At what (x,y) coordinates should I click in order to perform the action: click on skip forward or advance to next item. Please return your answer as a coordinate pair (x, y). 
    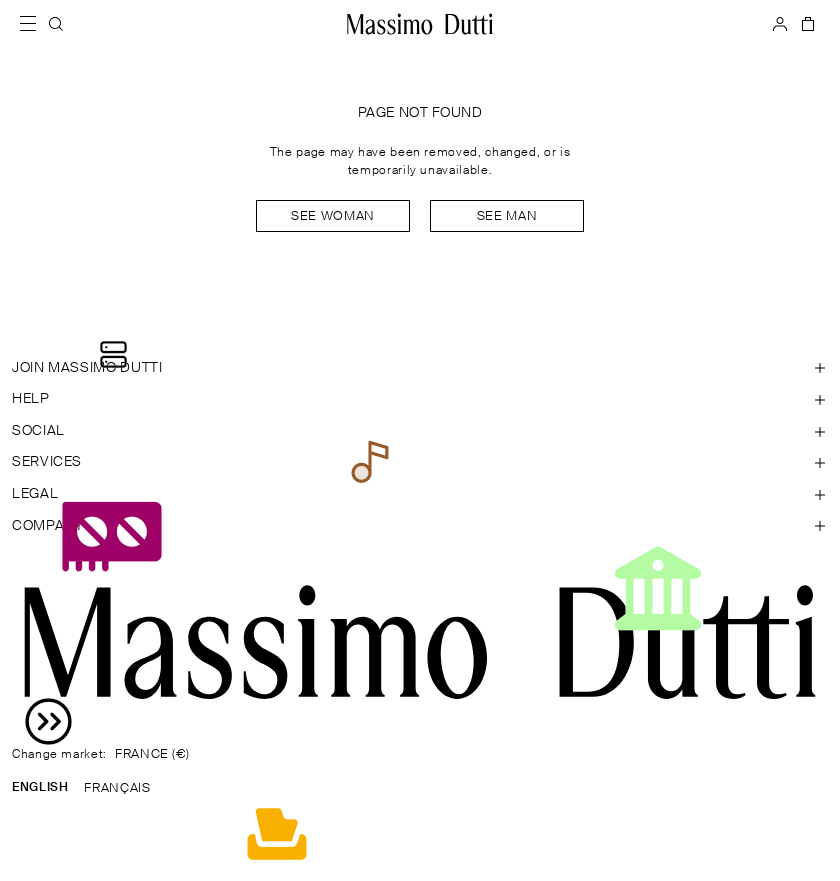
    Looking at the image, I should click on (48, 721).